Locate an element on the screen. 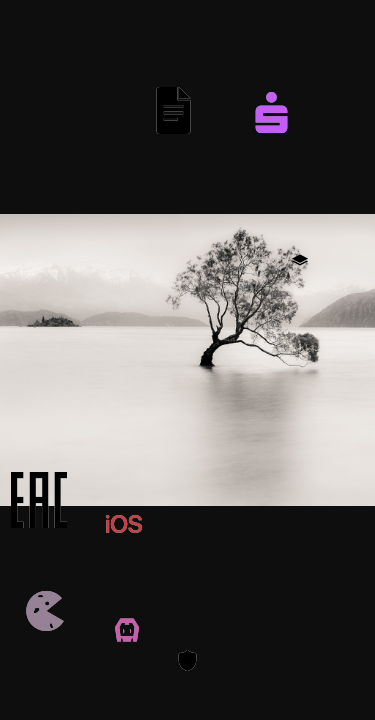 The width and height of the screenshot is (375, 720). EAC (Eurasian Conformity) certification mark is located at coordinates (39, 500).